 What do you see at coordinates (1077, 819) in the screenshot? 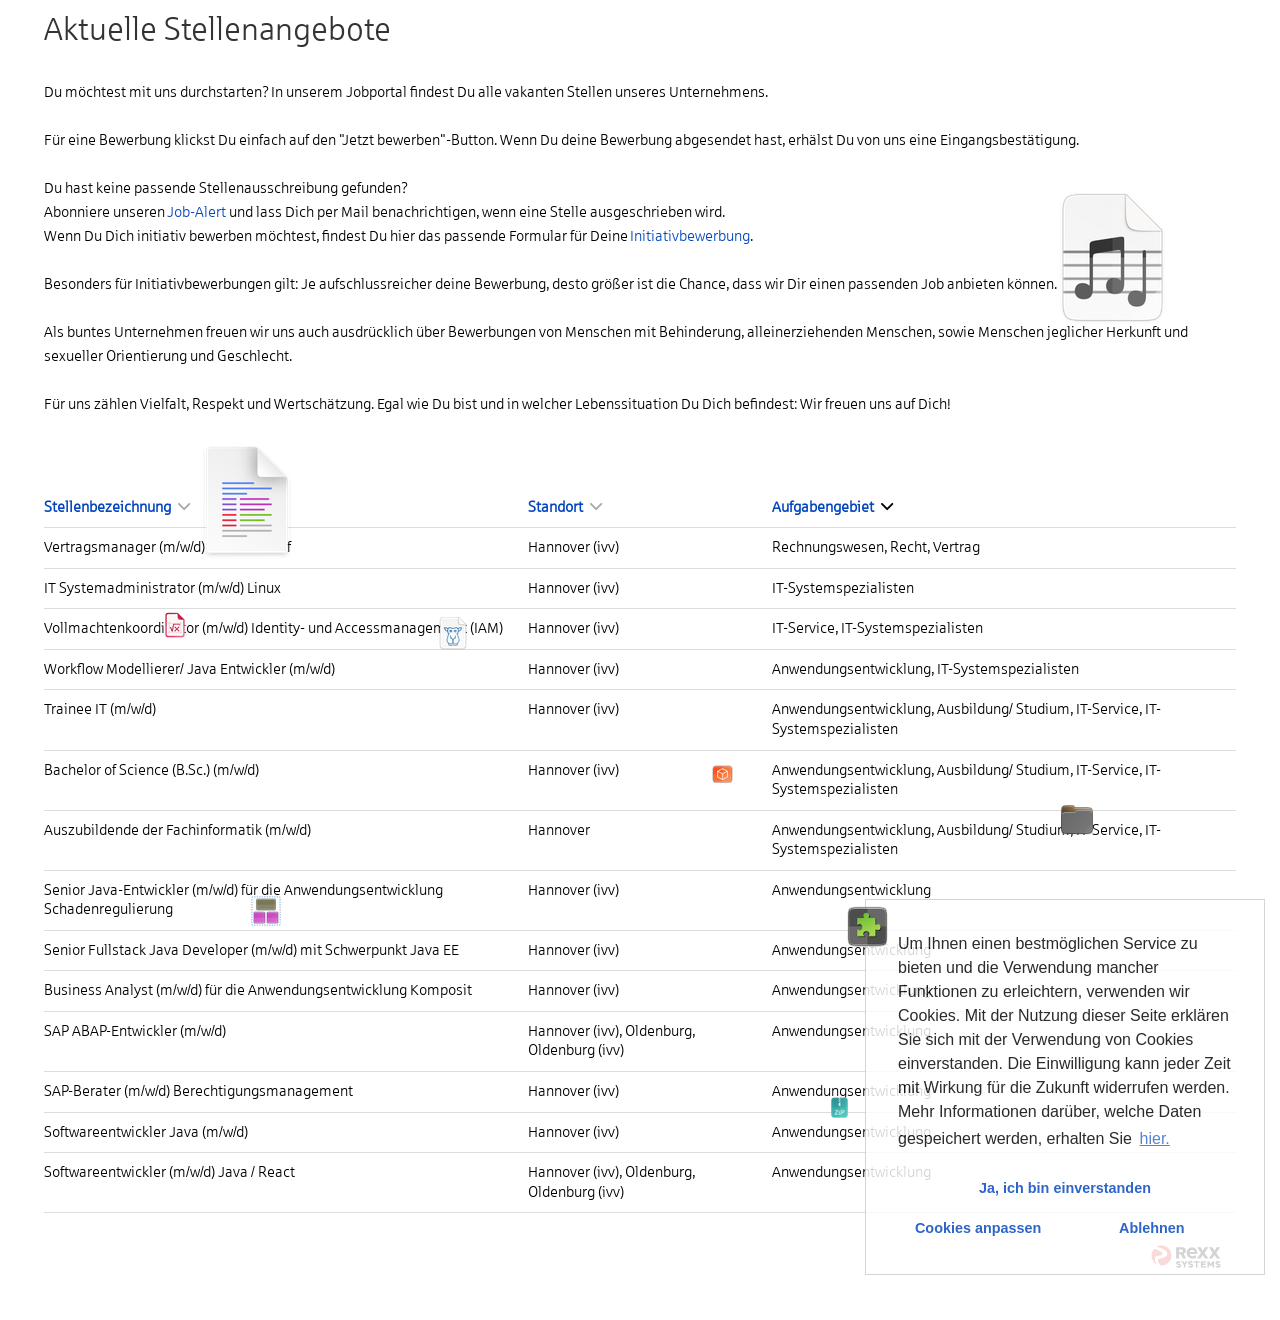
I see `open folder to view contents` at bounding box center [1077, 819].